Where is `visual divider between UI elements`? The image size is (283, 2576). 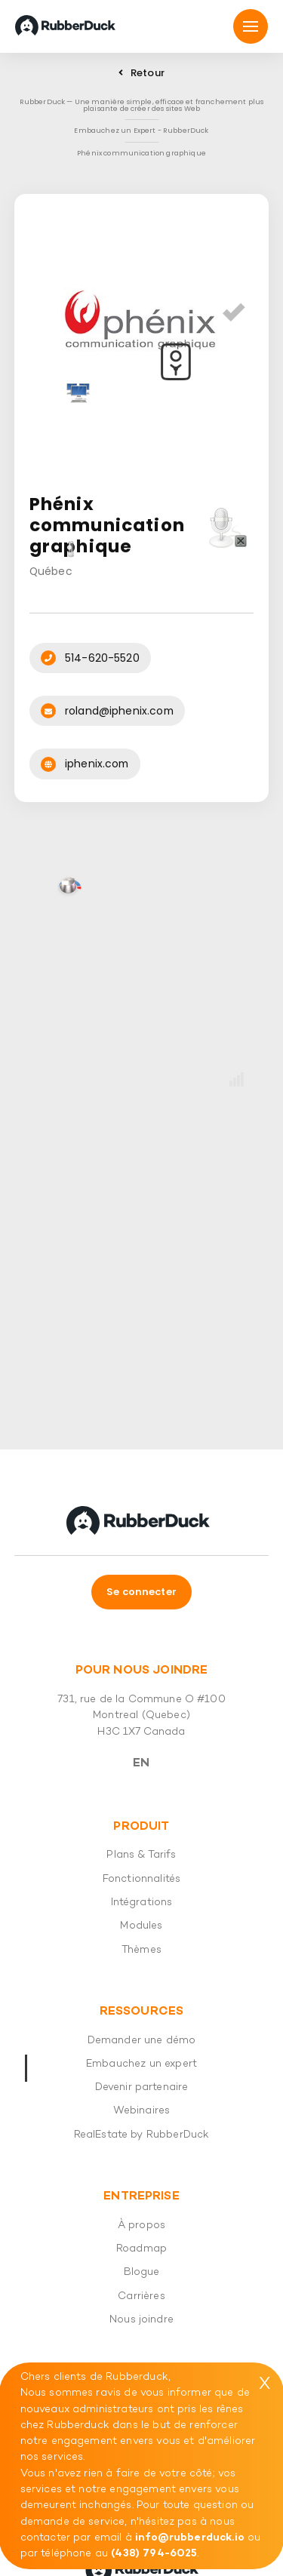
visual divider between UI elements is located at coordinates (27, 2068).